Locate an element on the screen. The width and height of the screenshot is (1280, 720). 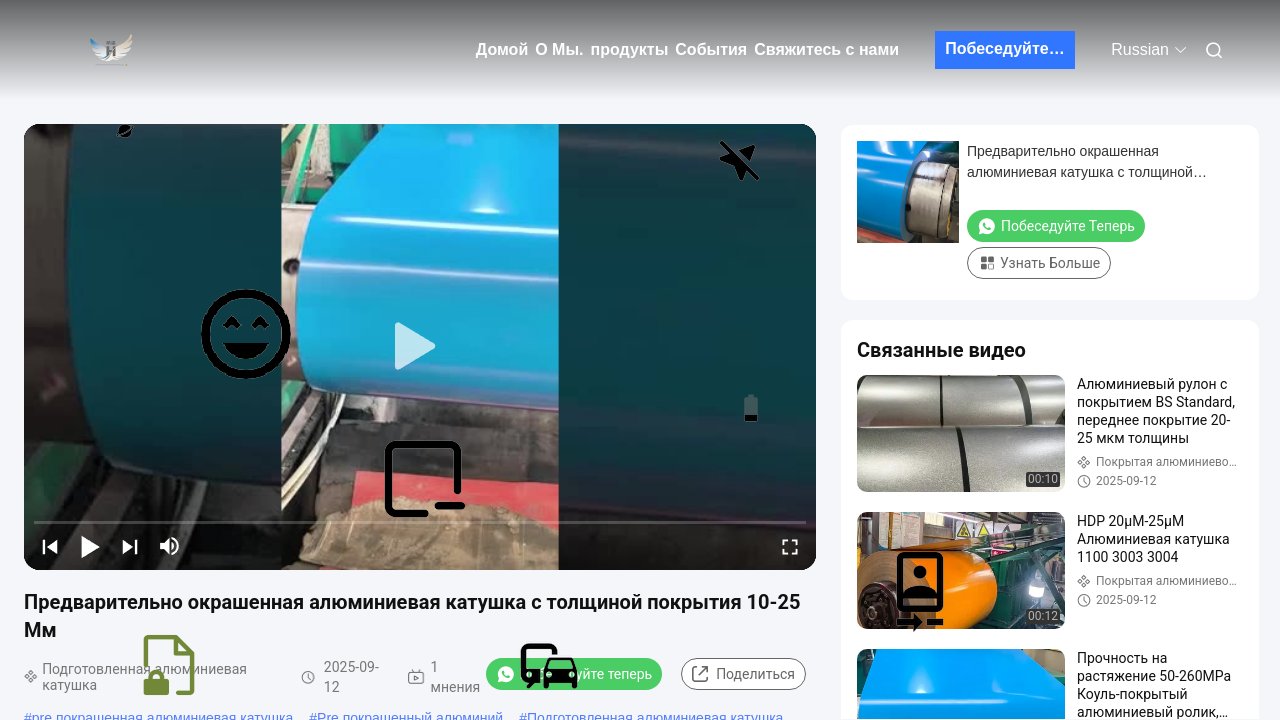
switch to front-facing camera is located at coordinates (920, 592).